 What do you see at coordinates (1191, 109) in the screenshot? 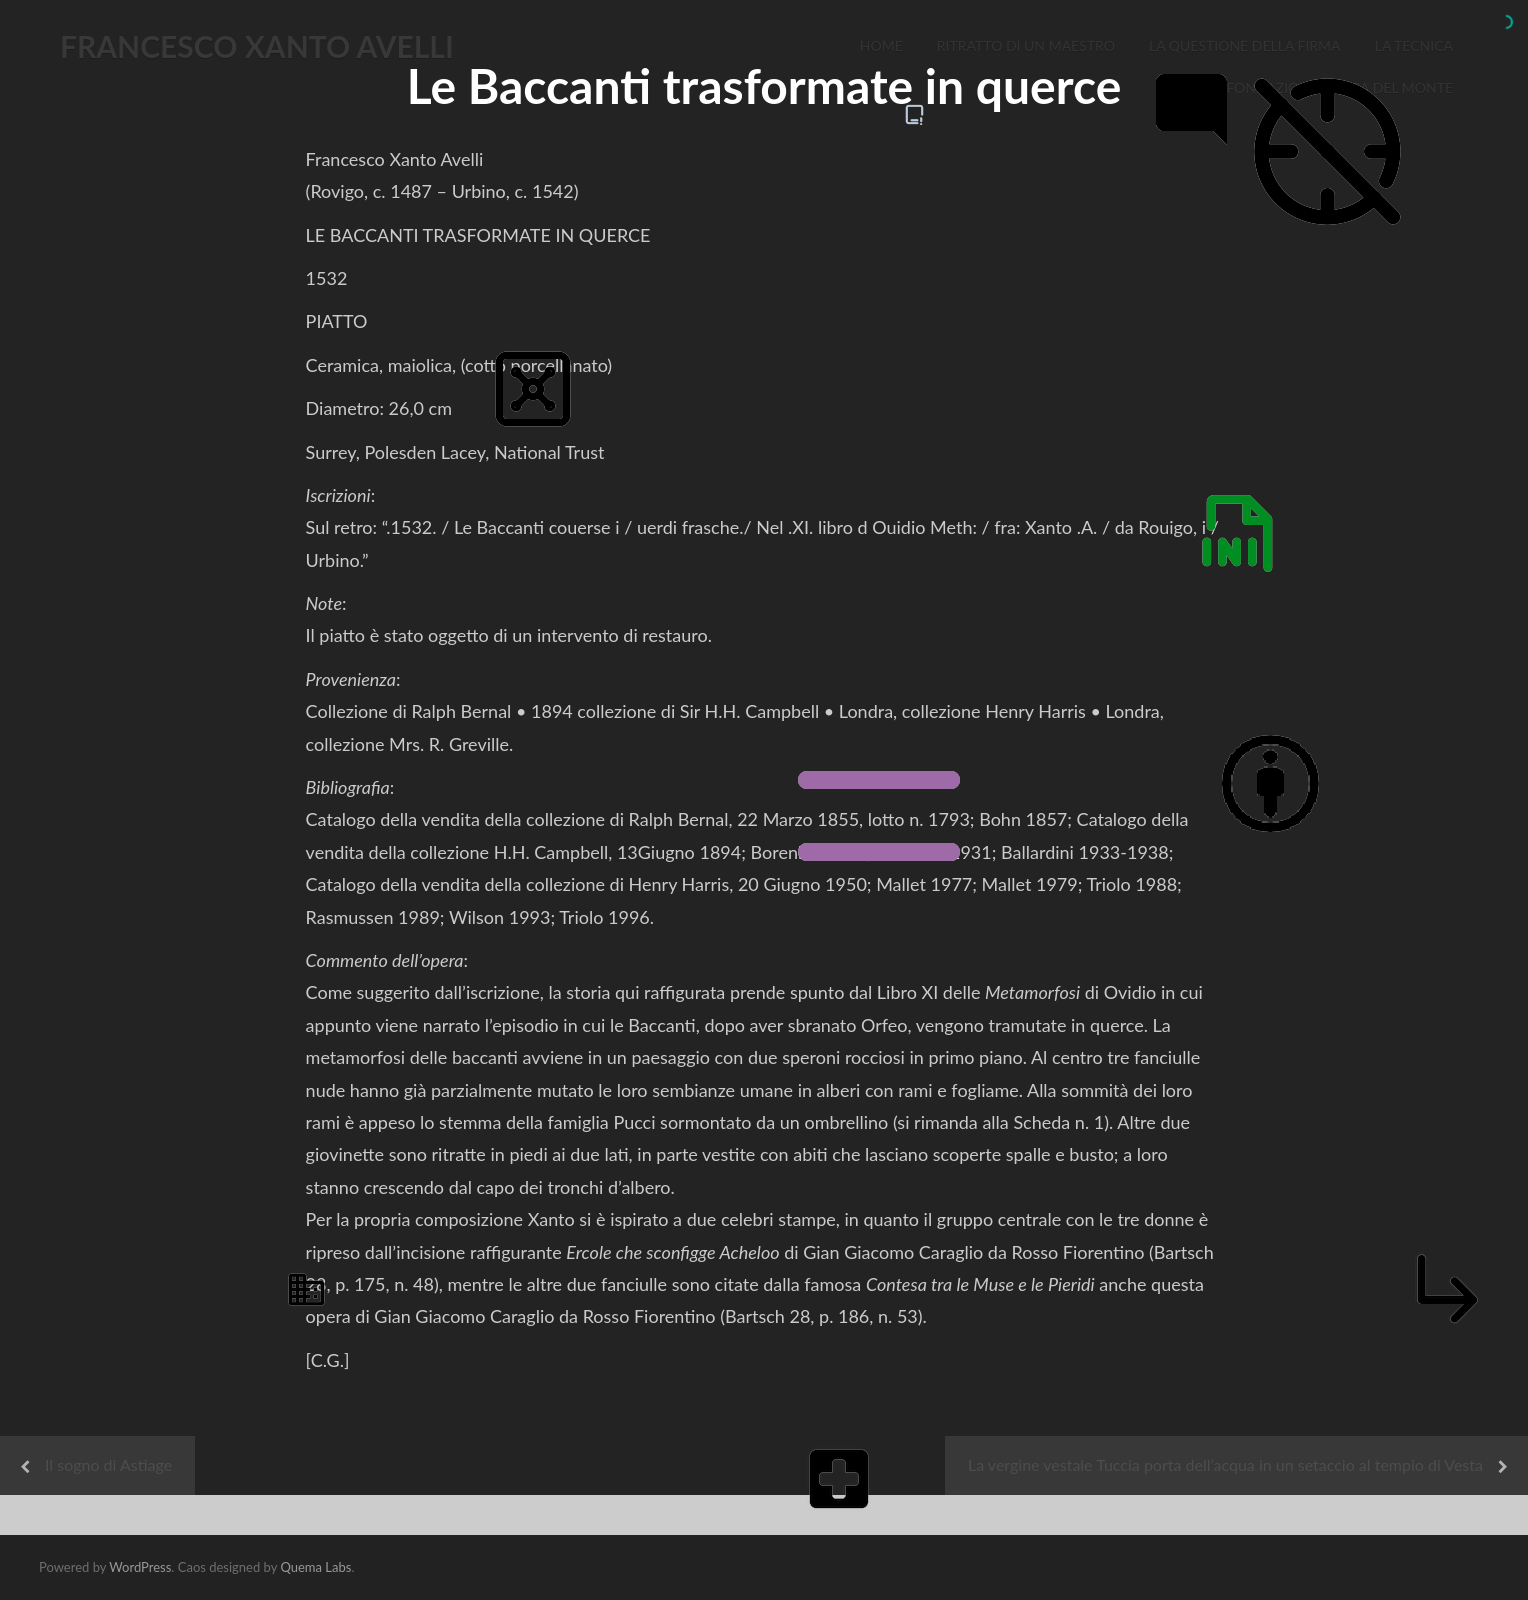
I see `open comments section` at bounding box center [1191, 109].